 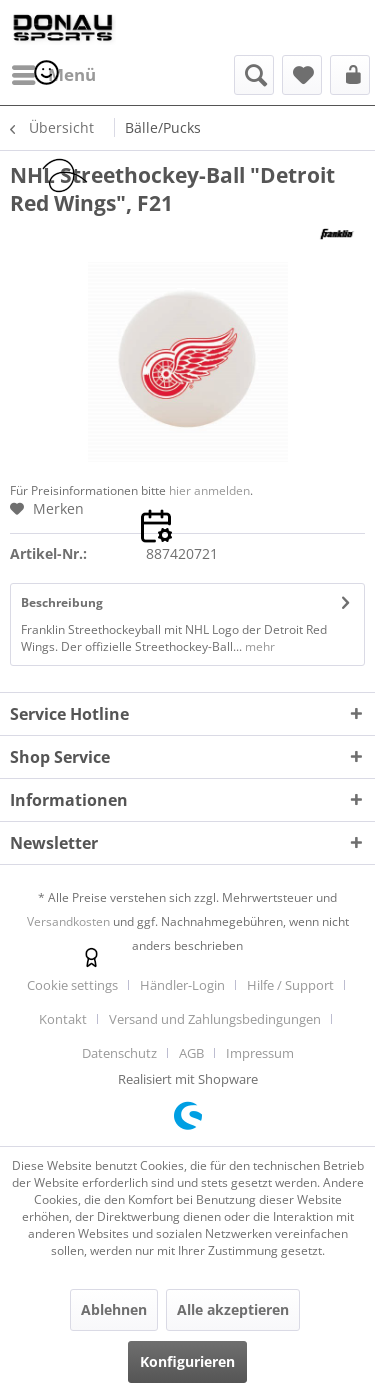 I want to click on add an emoji or reaction, so click(x=46, y=72).